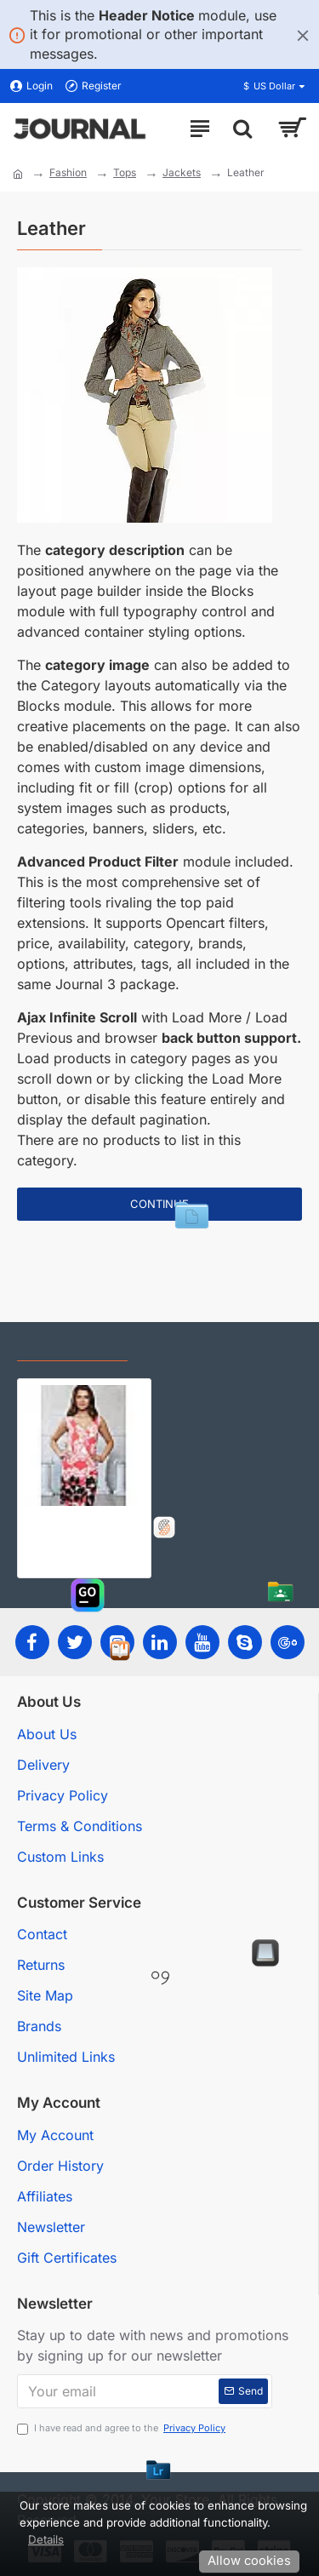 The height and width of the screenshot is (2576, 319). Describe the element at coordinates (158, 2470) in the screenshot. I see `open Adobe Lightroom project folder` at that location.